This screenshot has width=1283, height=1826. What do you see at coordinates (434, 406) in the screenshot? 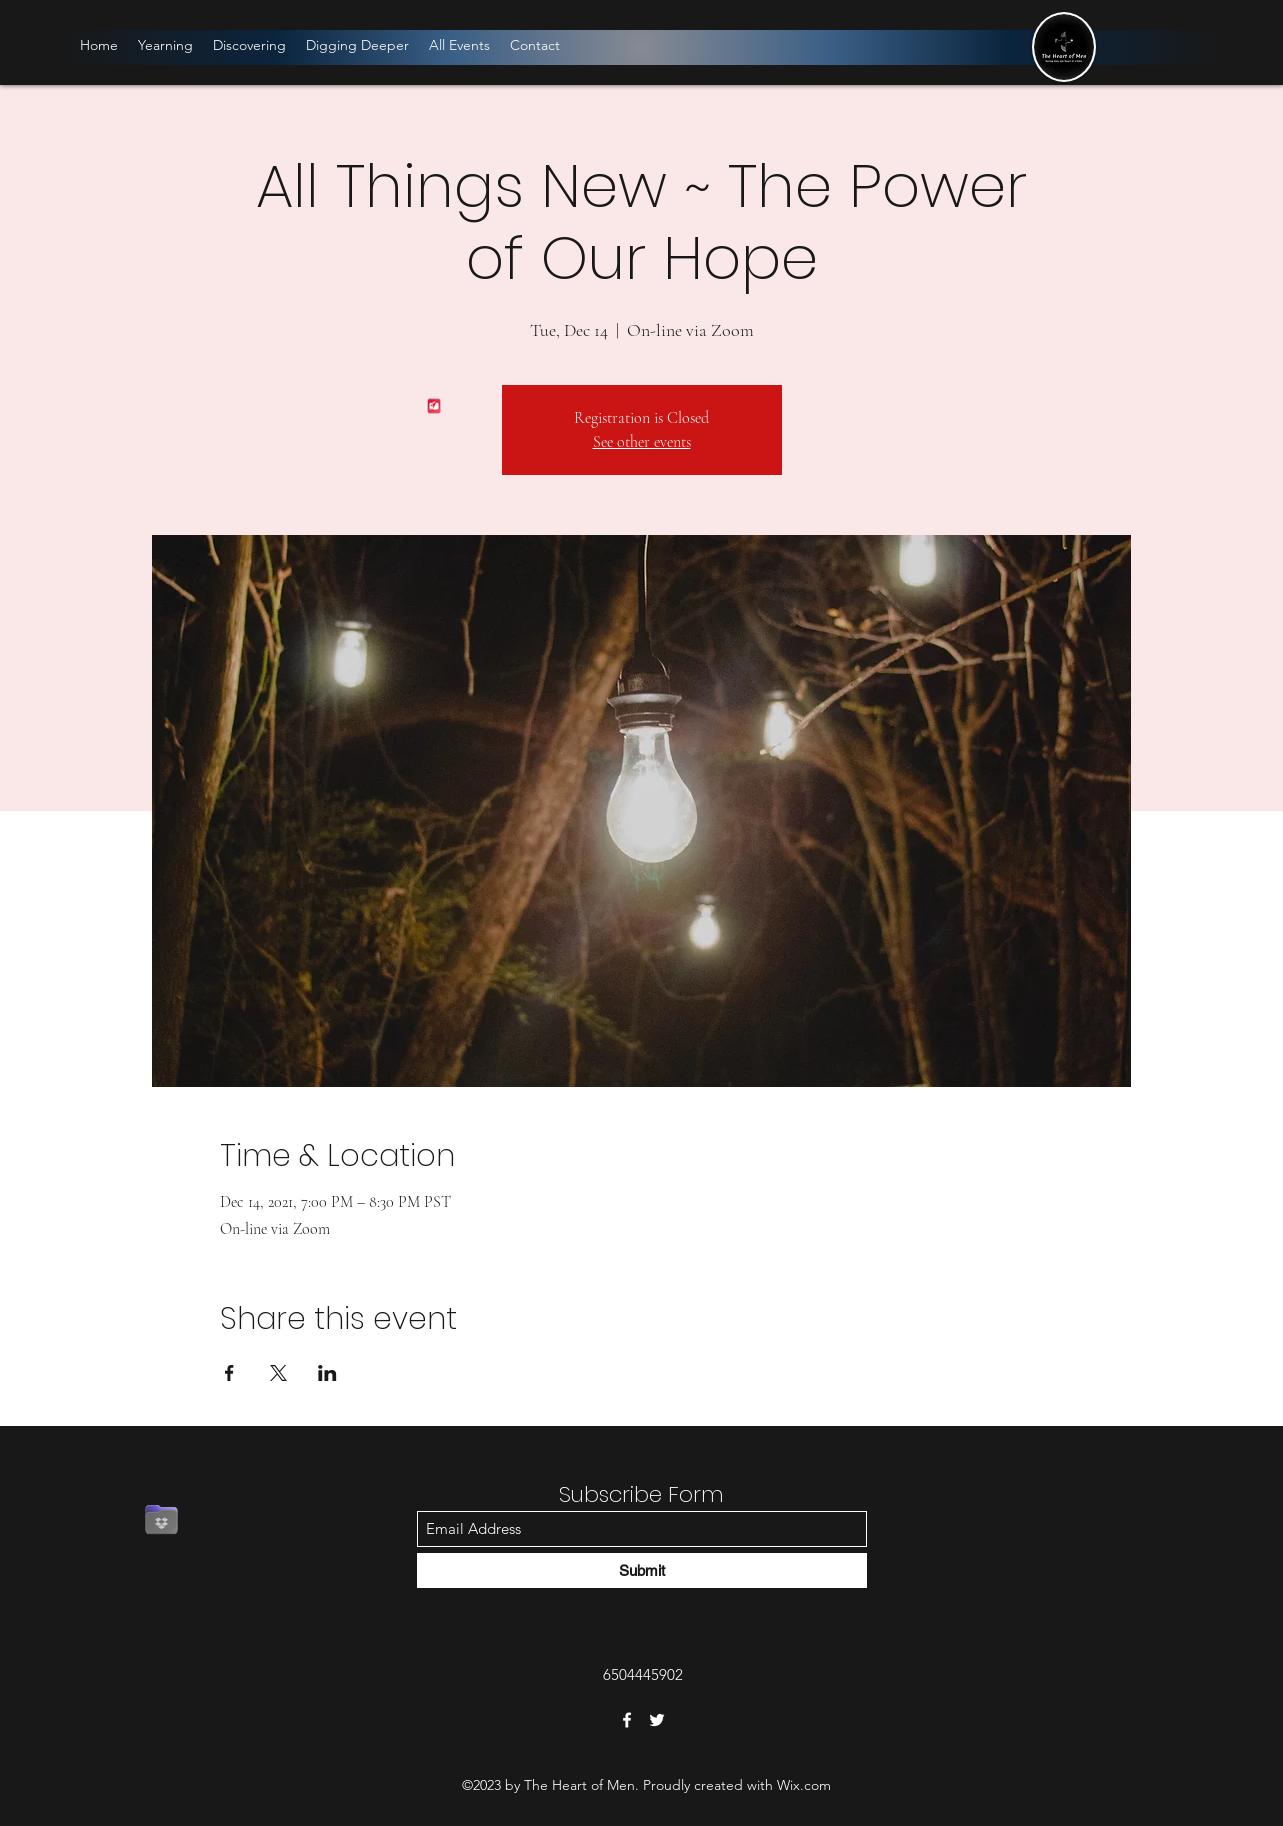
I see `an eps vector file` at bounding box center [434, 406].